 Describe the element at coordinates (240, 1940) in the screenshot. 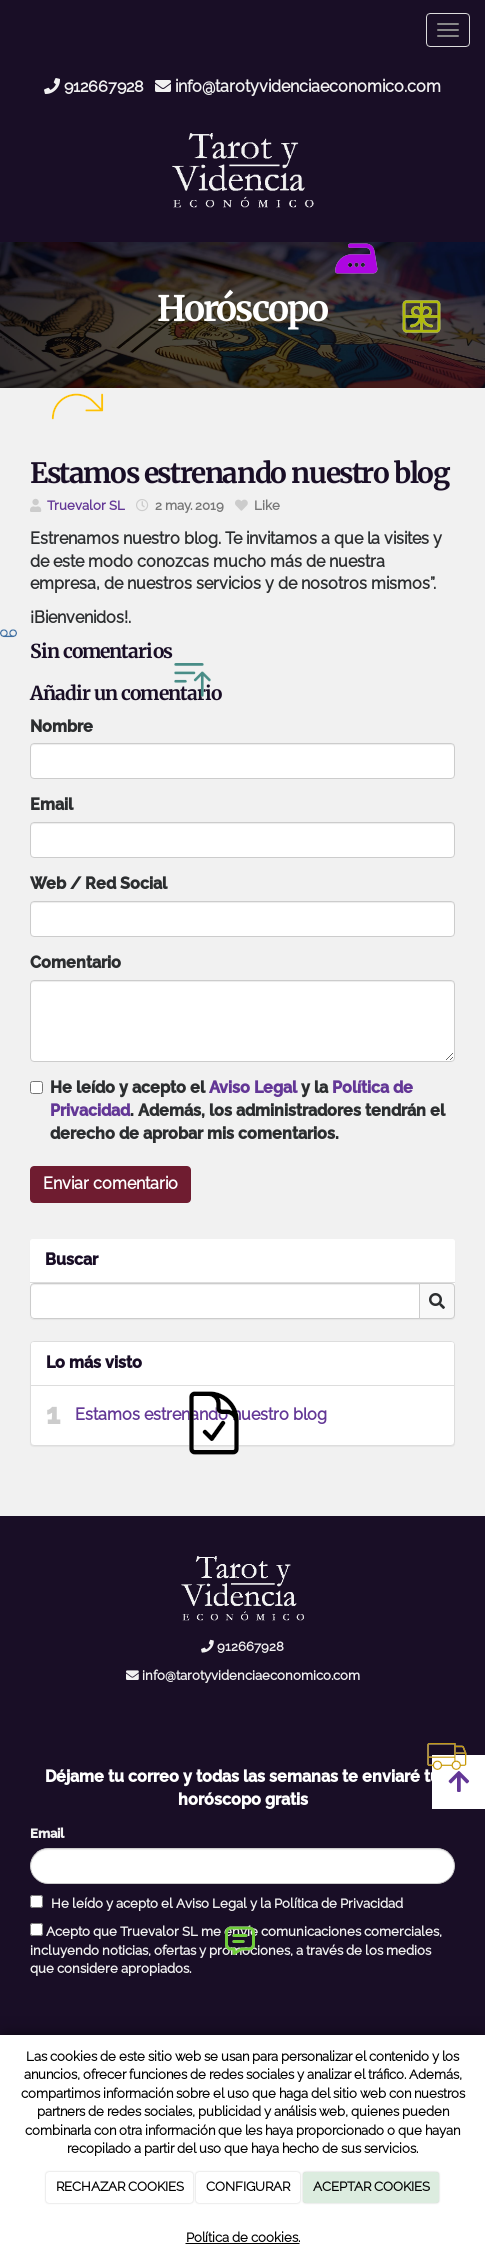

I see `open messaging or chat` at that location.